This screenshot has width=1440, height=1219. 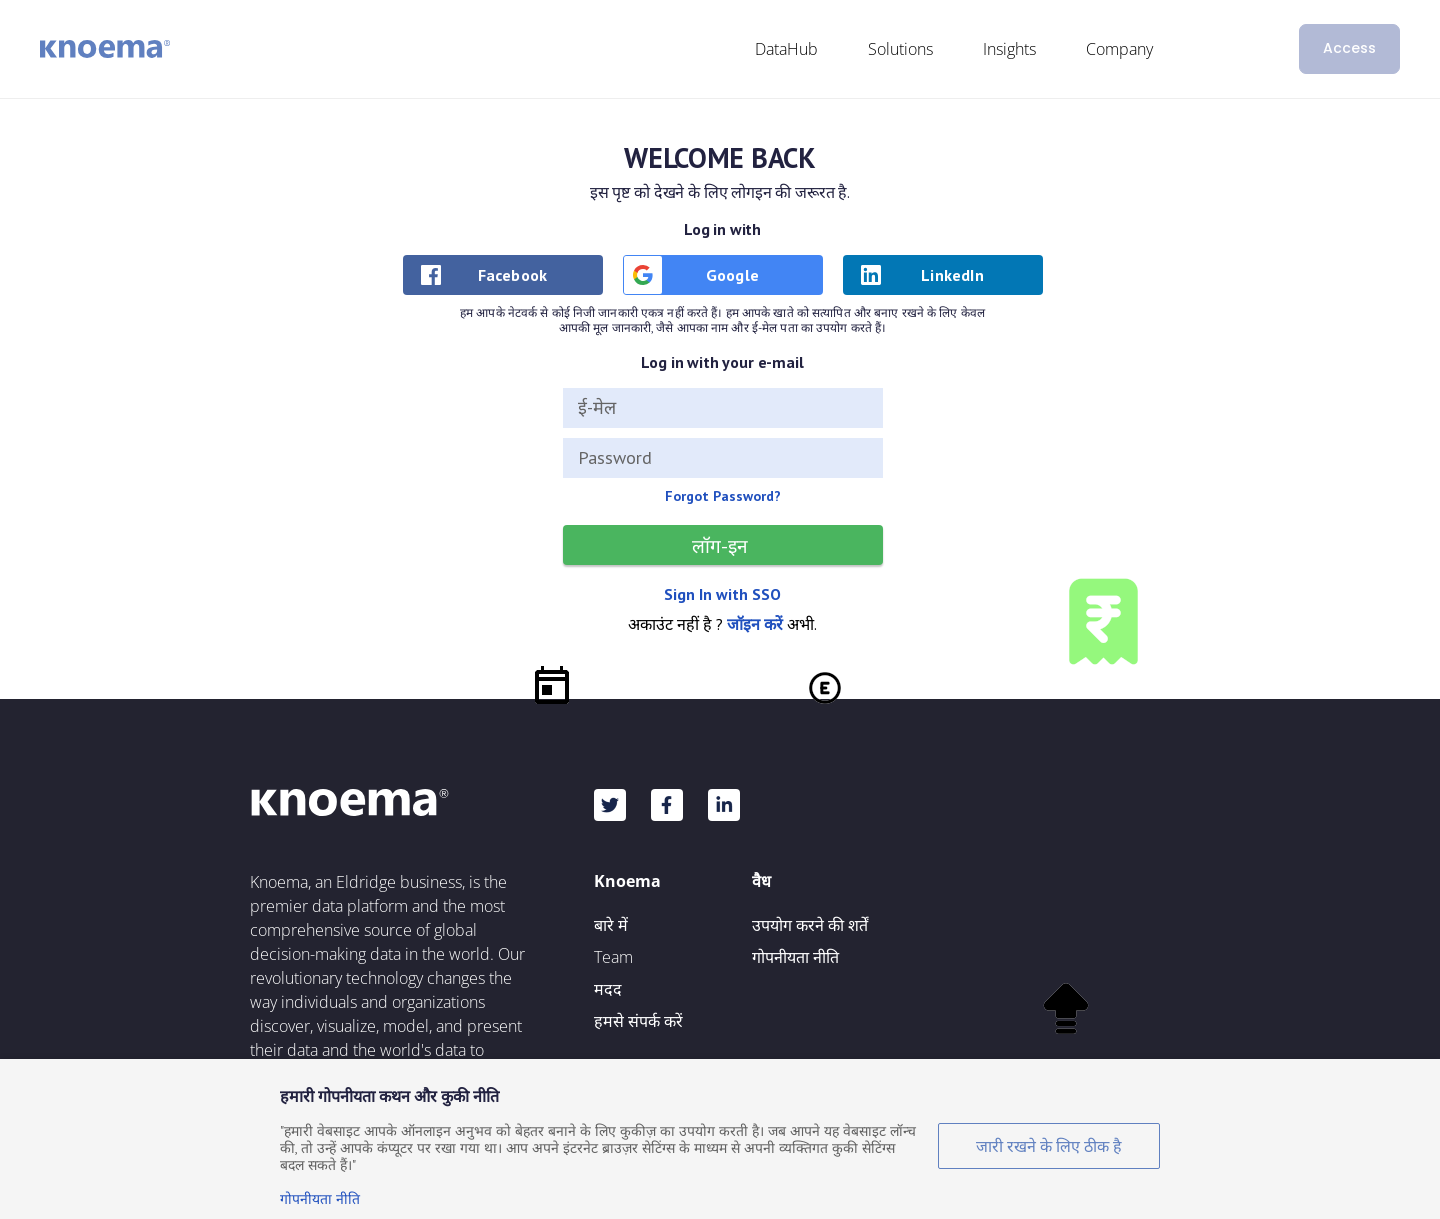 What do you see at coordinates (1066, 1008) in the screenshot?
I see `upload multiple files` at bounding box center [1066, 1008].